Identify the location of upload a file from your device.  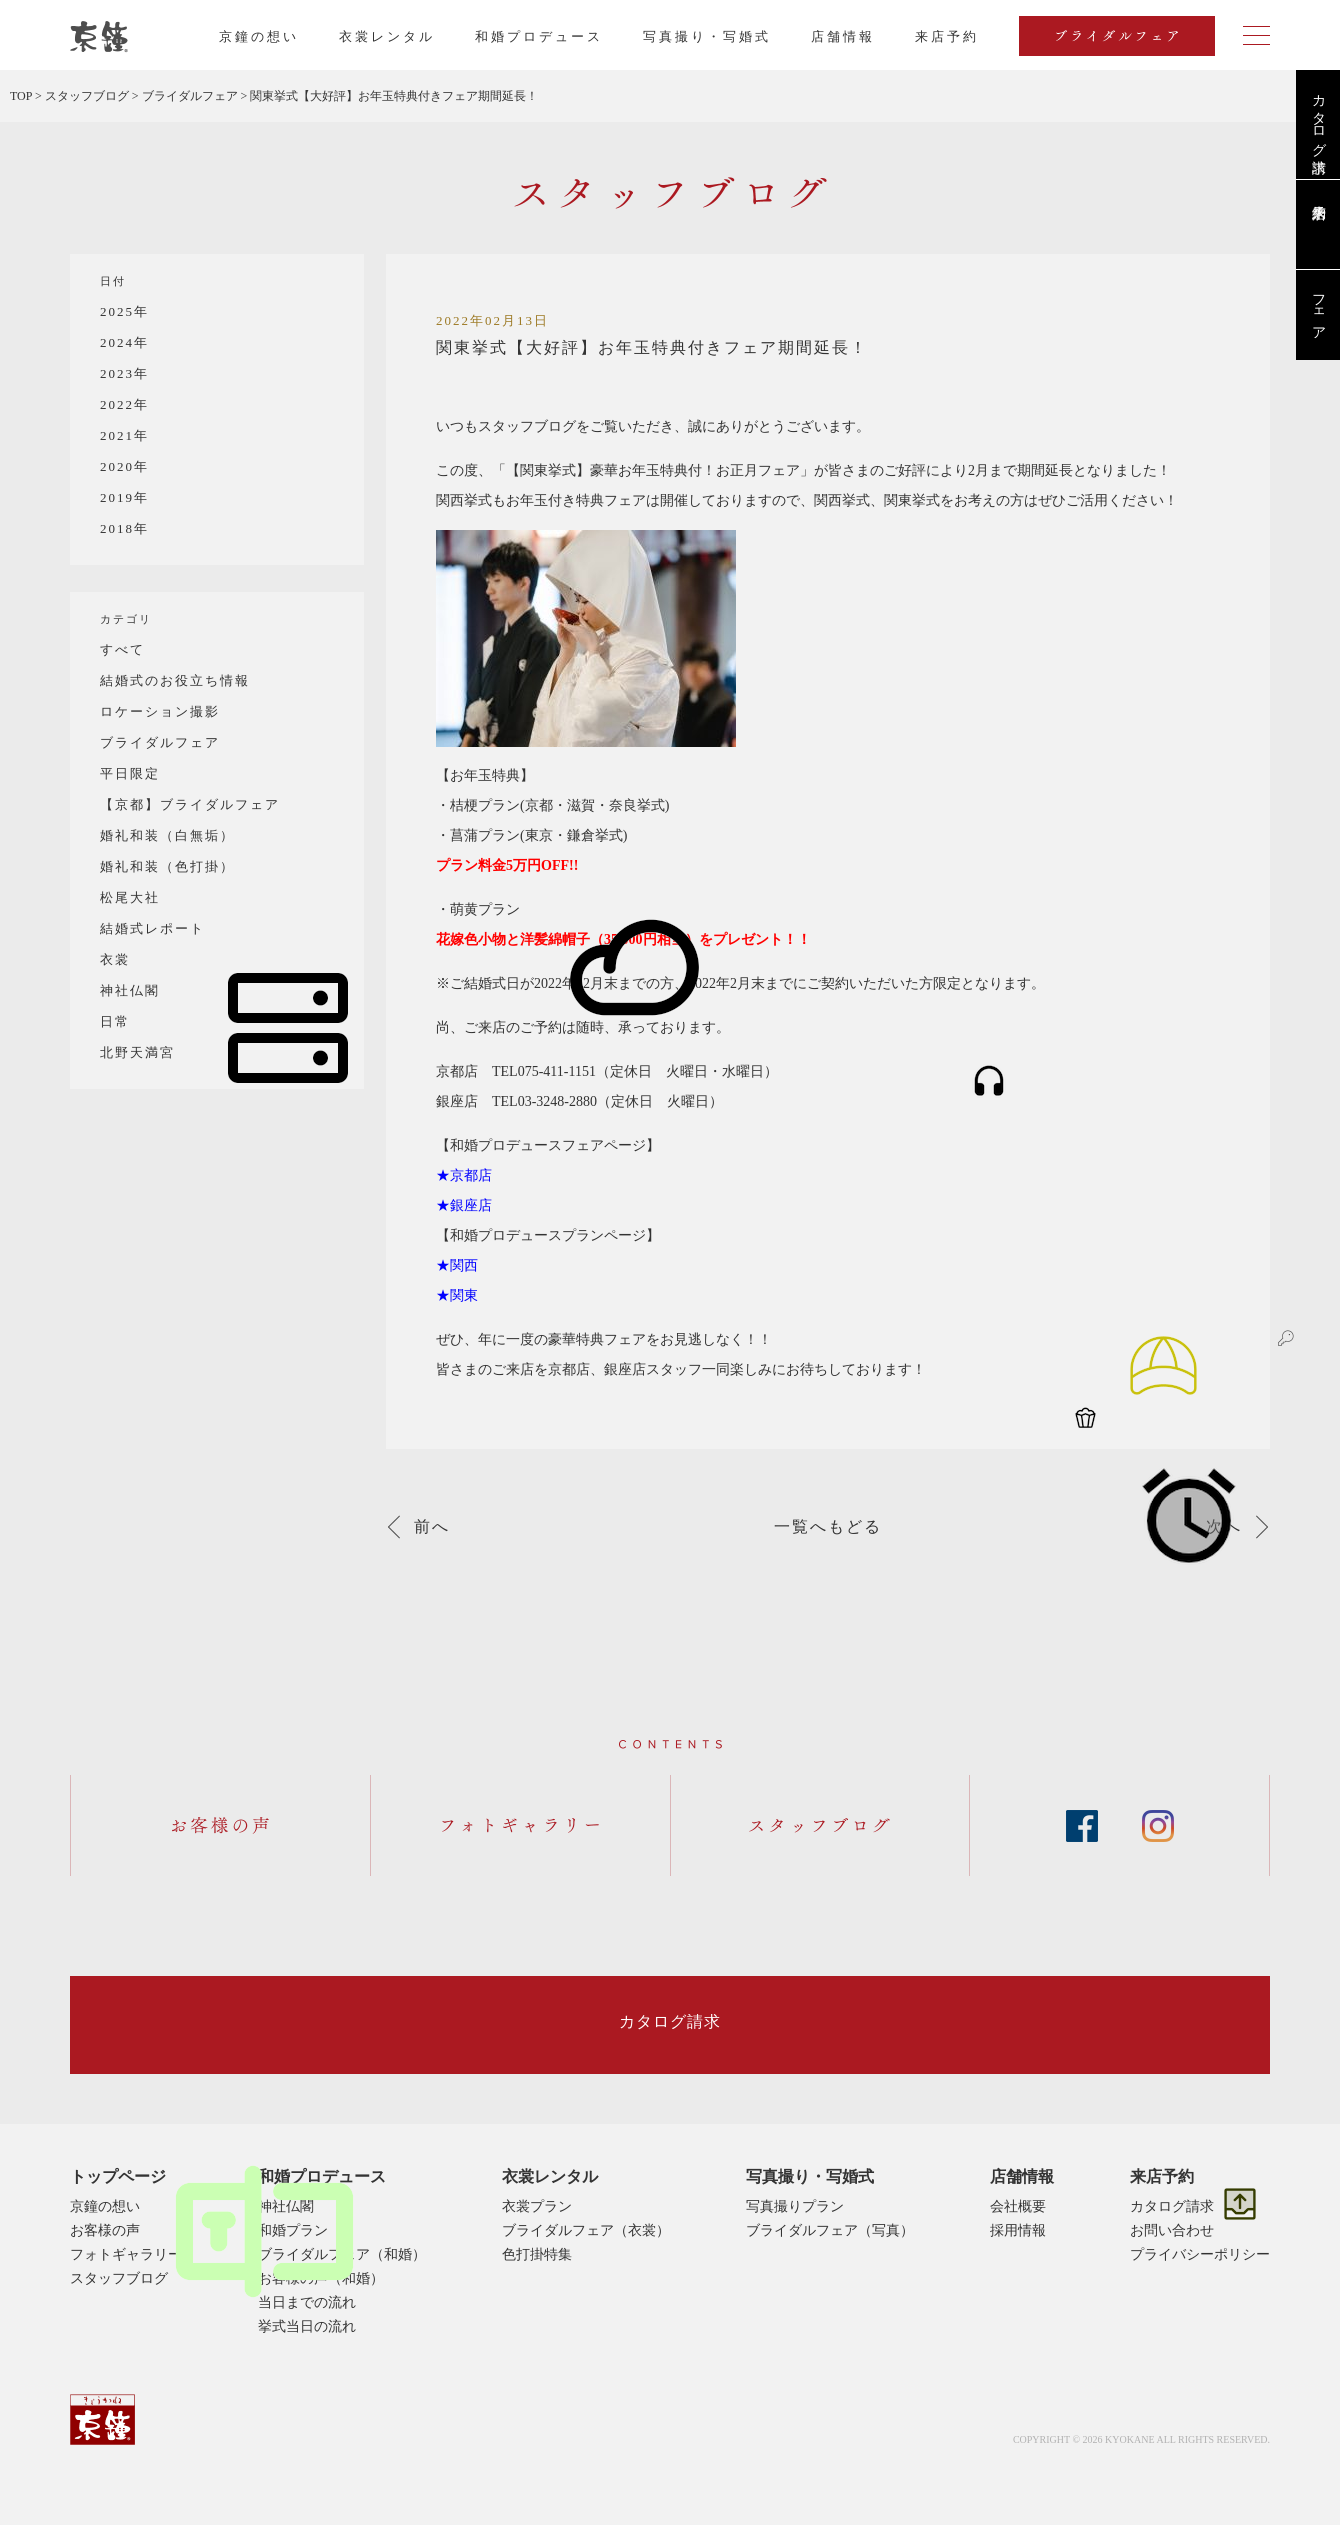
(1240, 2204).